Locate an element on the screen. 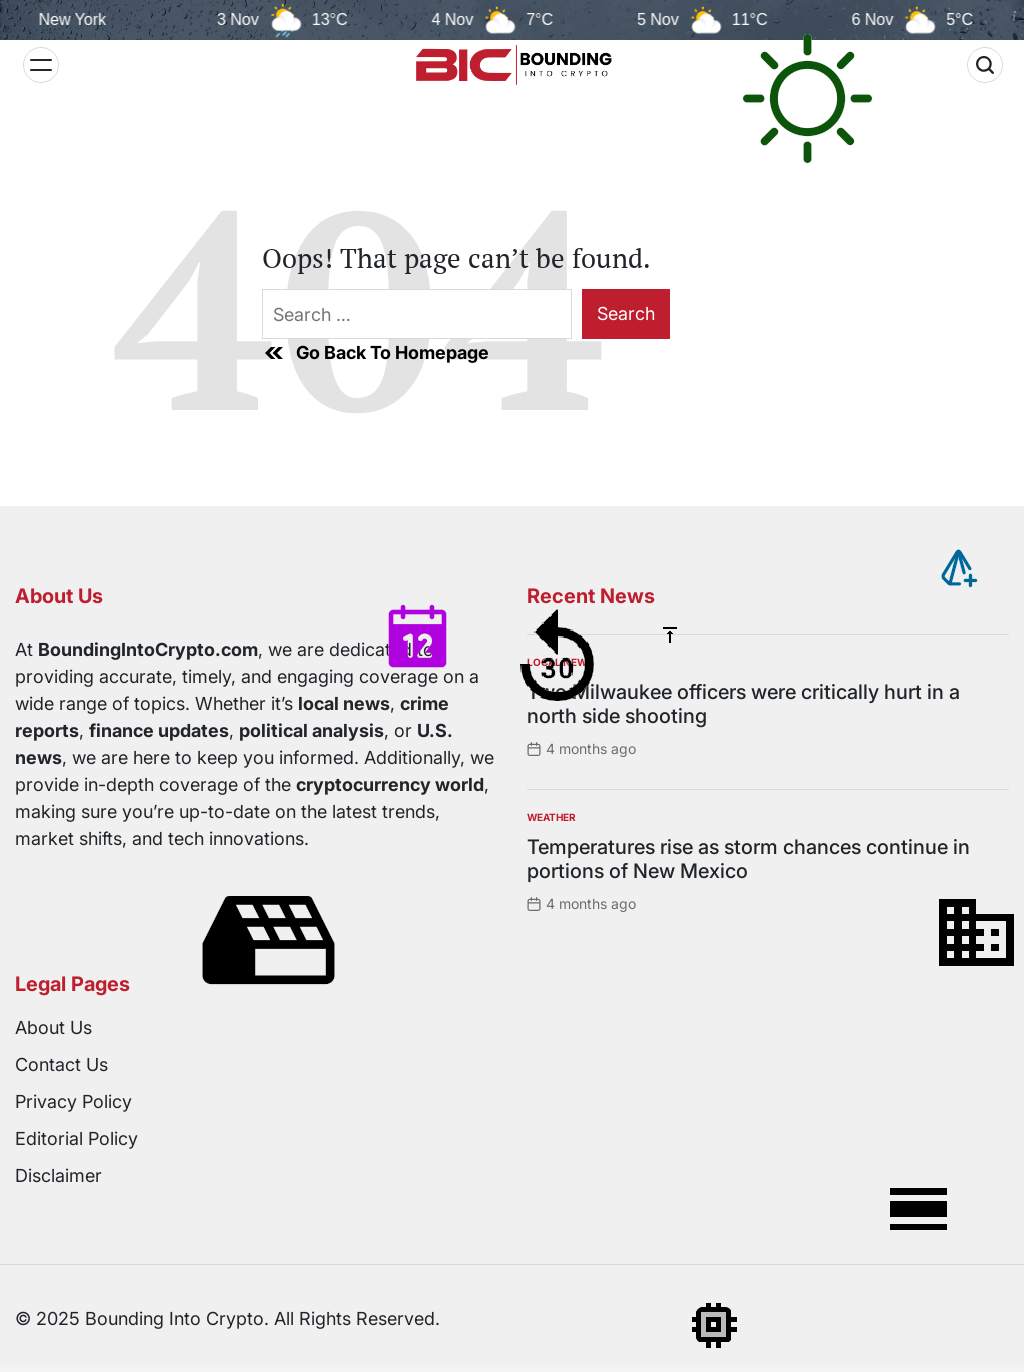 The image size is (1024, 1372). access solar panel settings is located at coordinates (268, 944).